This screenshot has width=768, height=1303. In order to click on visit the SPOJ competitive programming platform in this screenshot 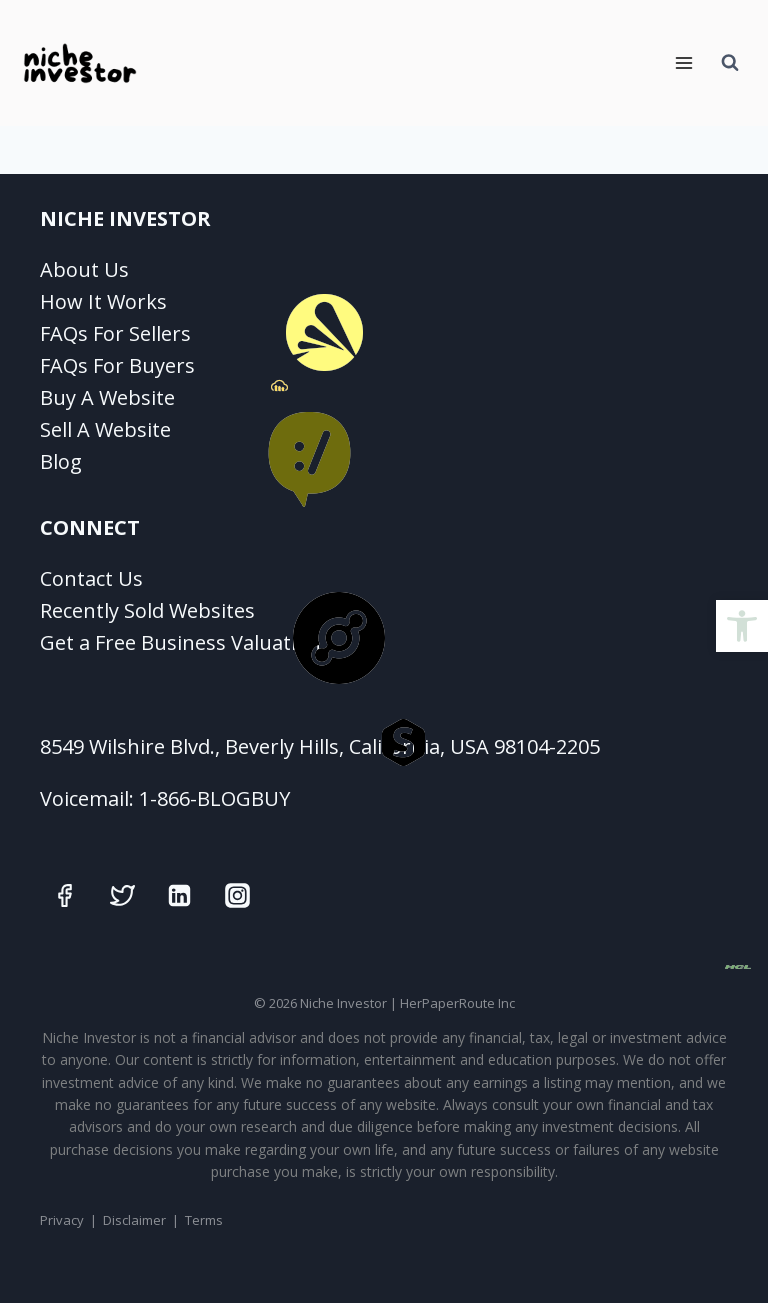, I will do `click(403, 742)`.